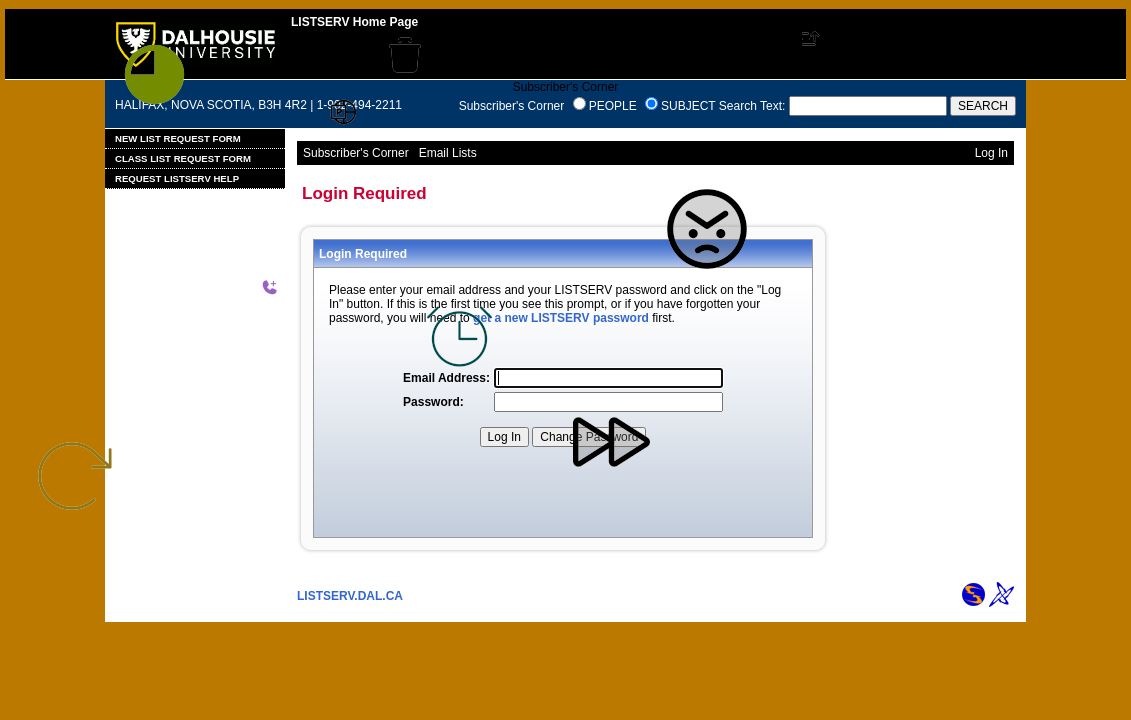 This screenshot has width=1131, height=720. What do you see at coordinates (72, 476) in the screenshot?
I see `refresh or reload content` at bounding box center [72, 476].